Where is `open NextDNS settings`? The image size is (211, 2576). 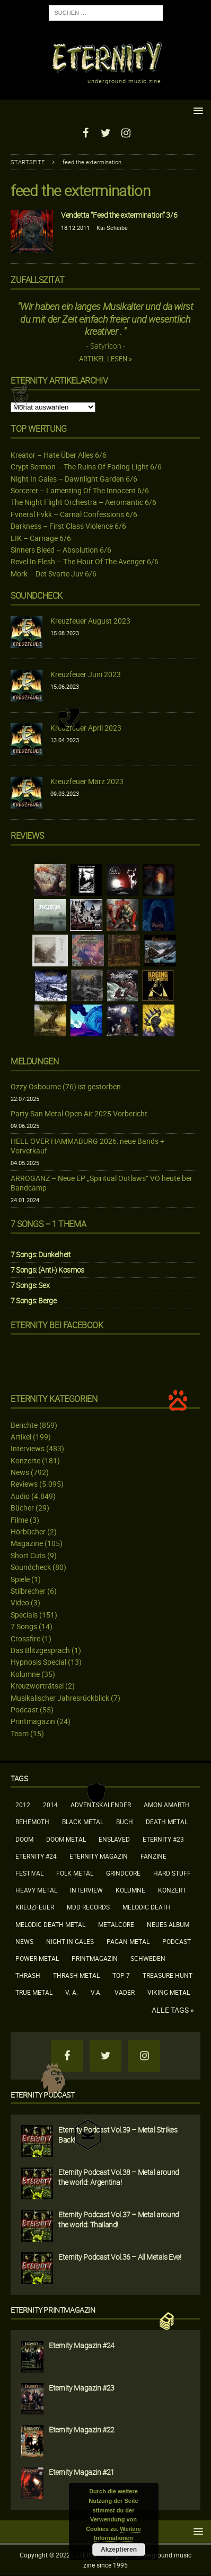 open NextDNS settings is located at coordinates (96, 1792).